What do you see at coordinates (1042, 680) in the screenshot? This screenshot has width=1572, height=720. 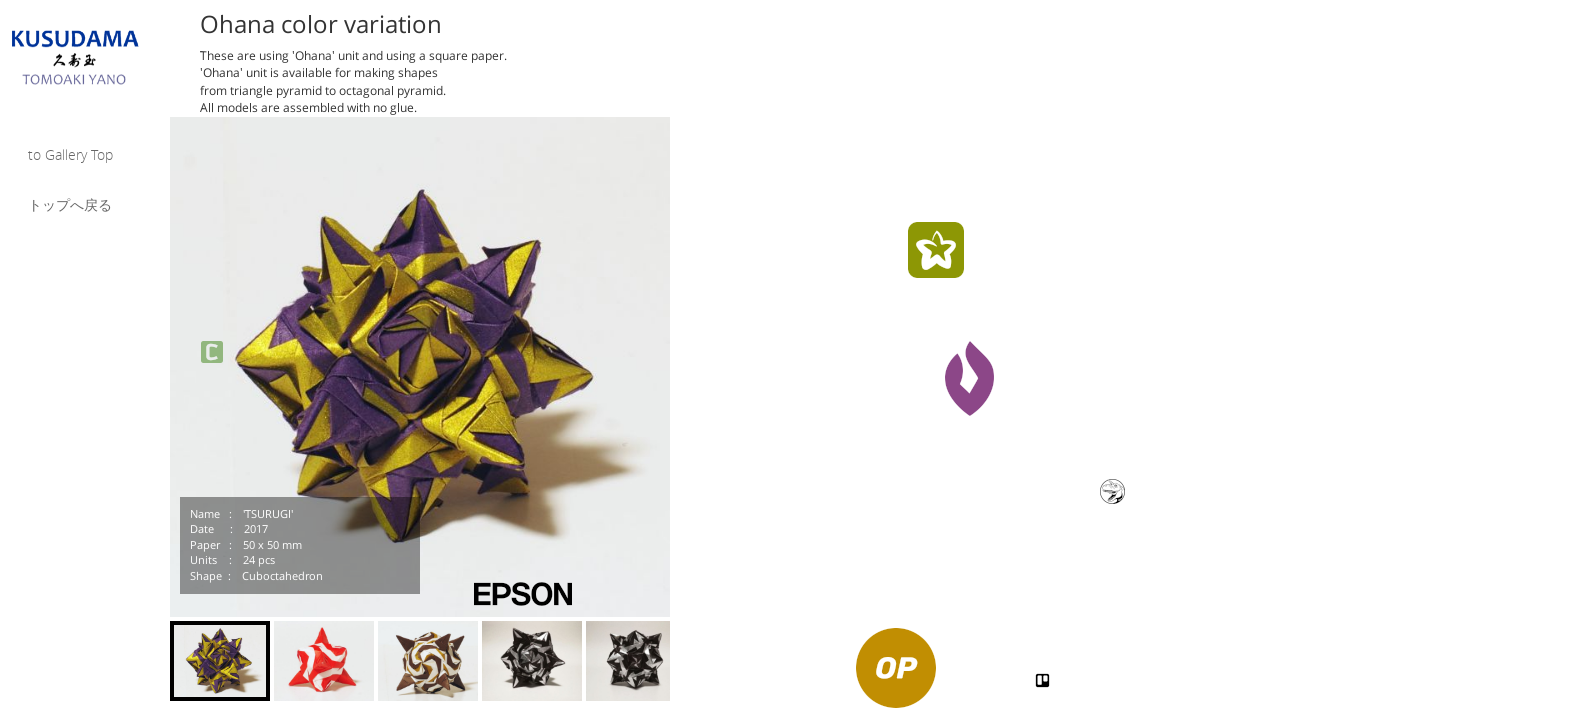 I see `open trello app` at bounding box center [1042, 680].